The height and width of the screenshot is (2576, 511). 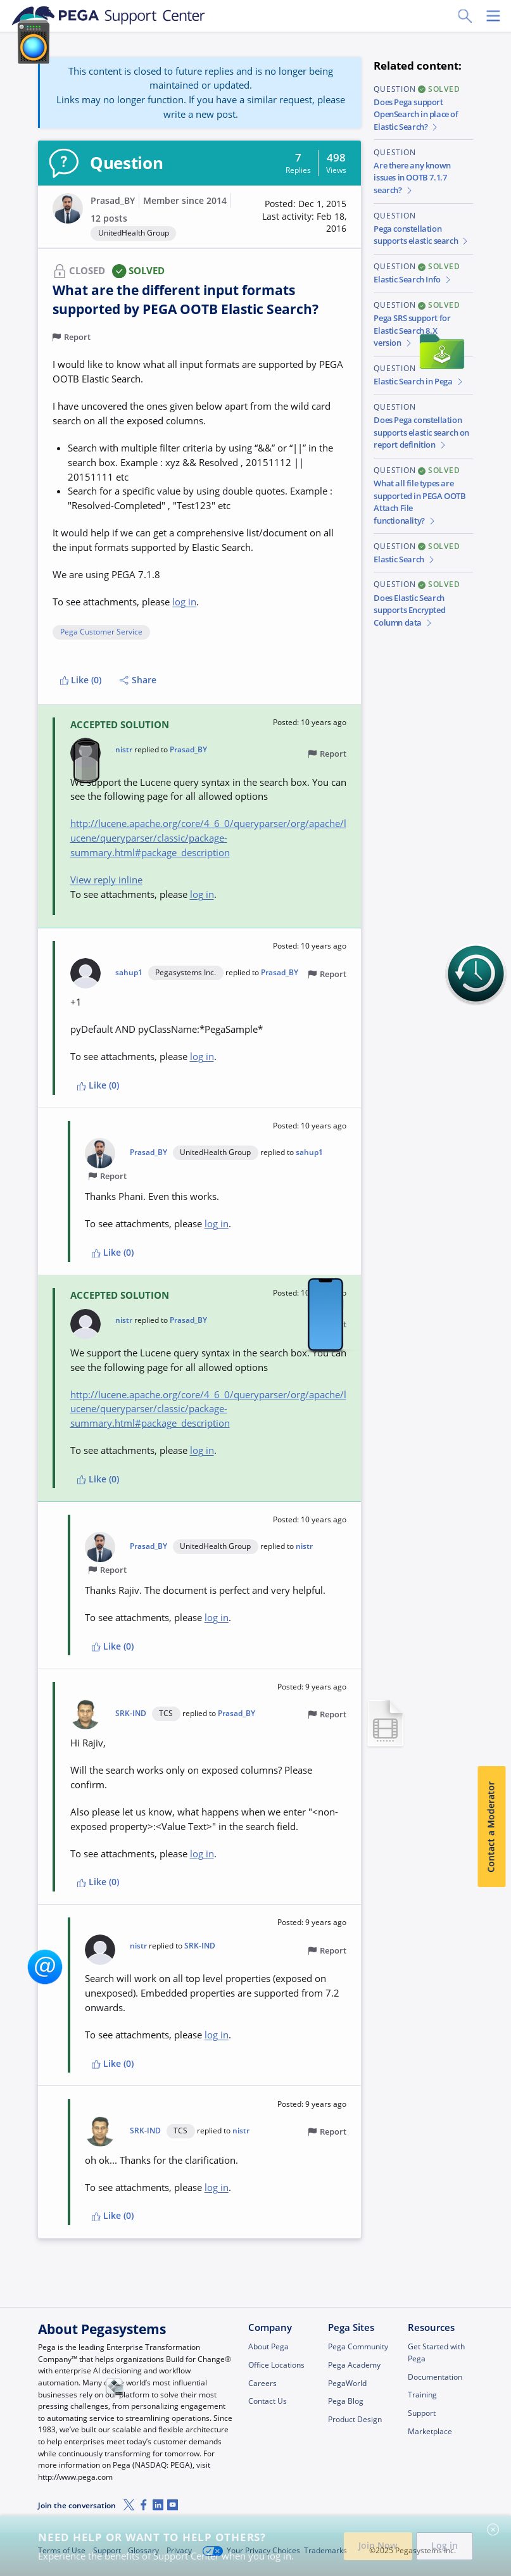 I want to click on launch boot camp assistant to install windows on your mac, so click(x=114, y=2386).